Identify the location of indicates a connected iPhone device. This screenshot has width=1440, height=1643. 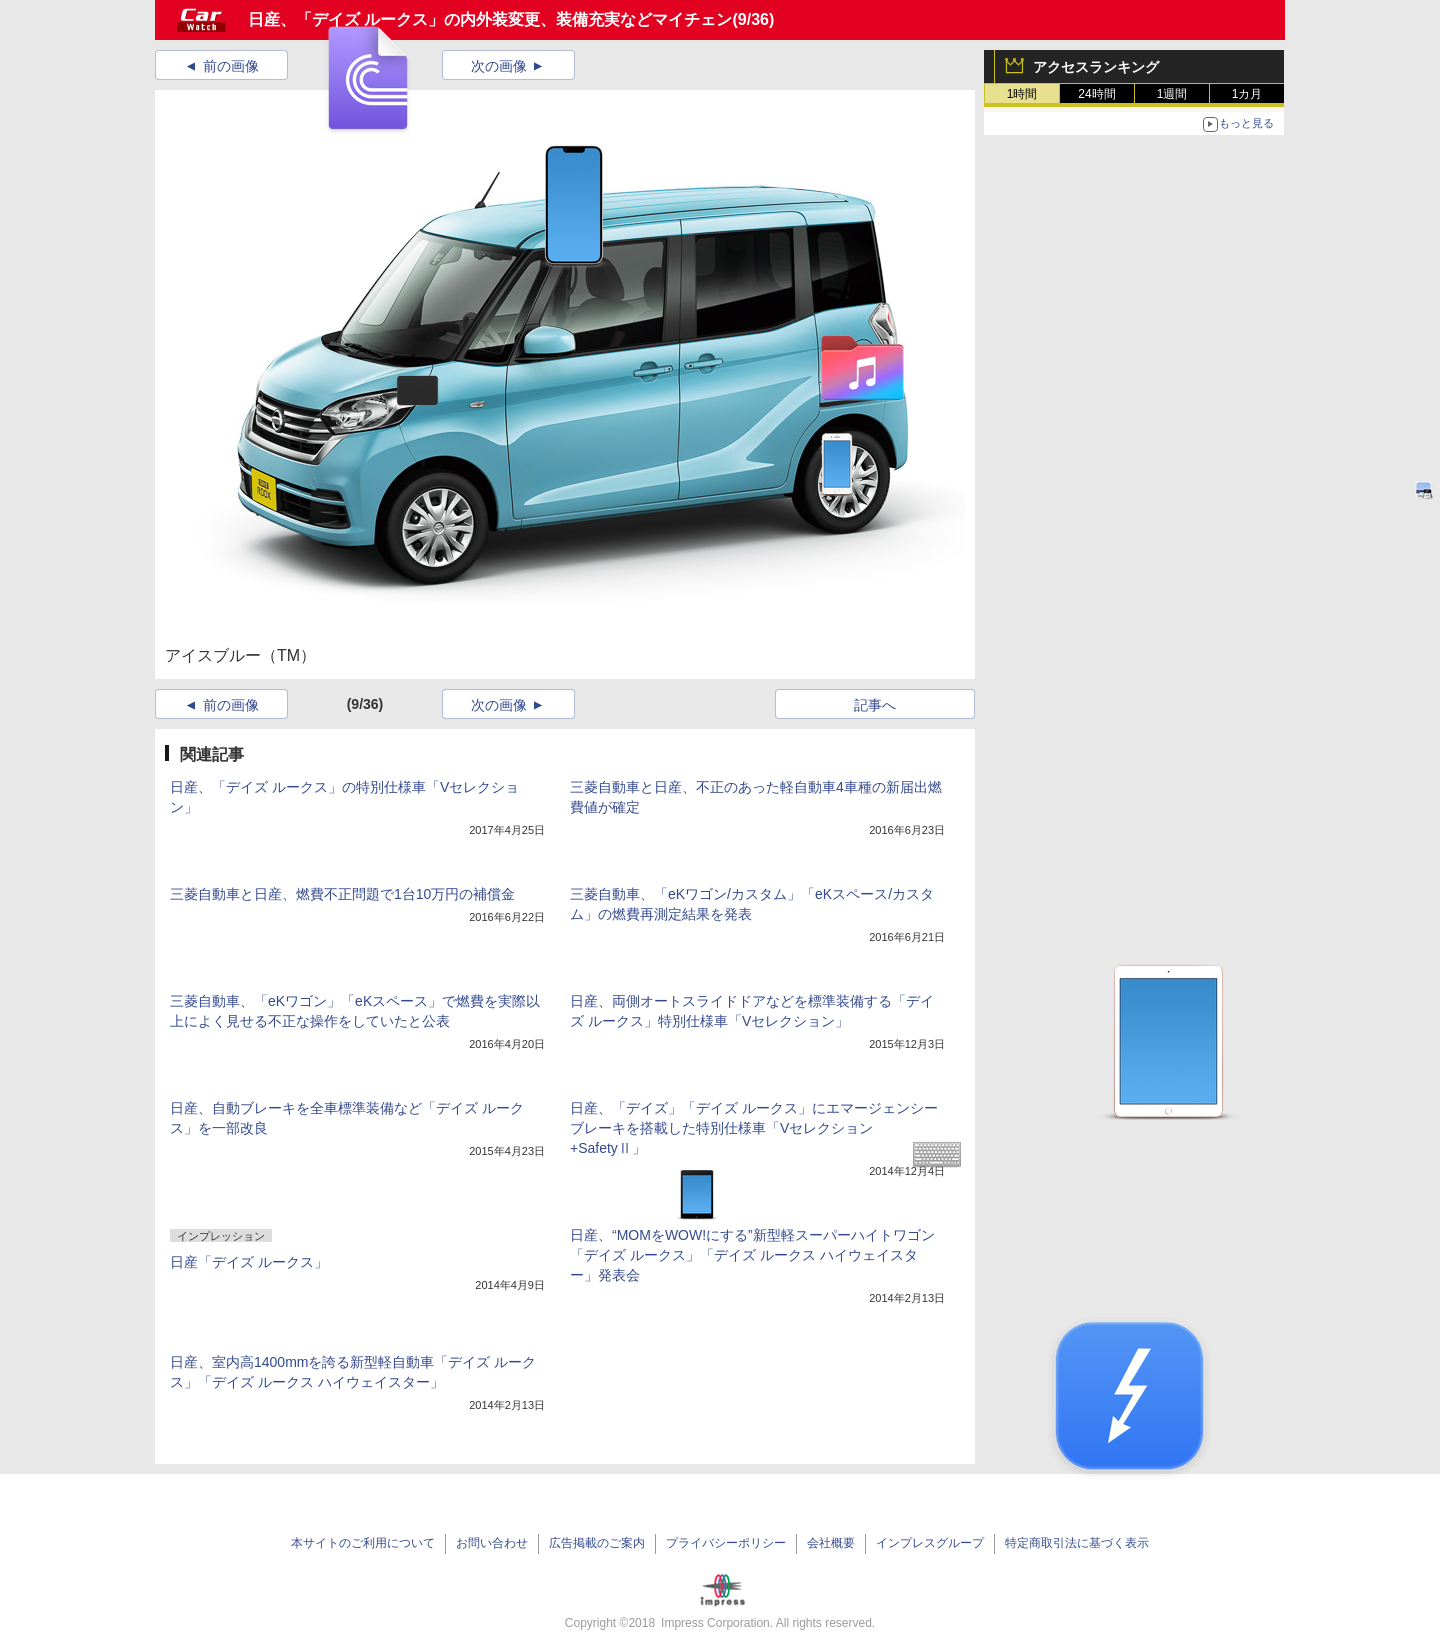
(574, 207).